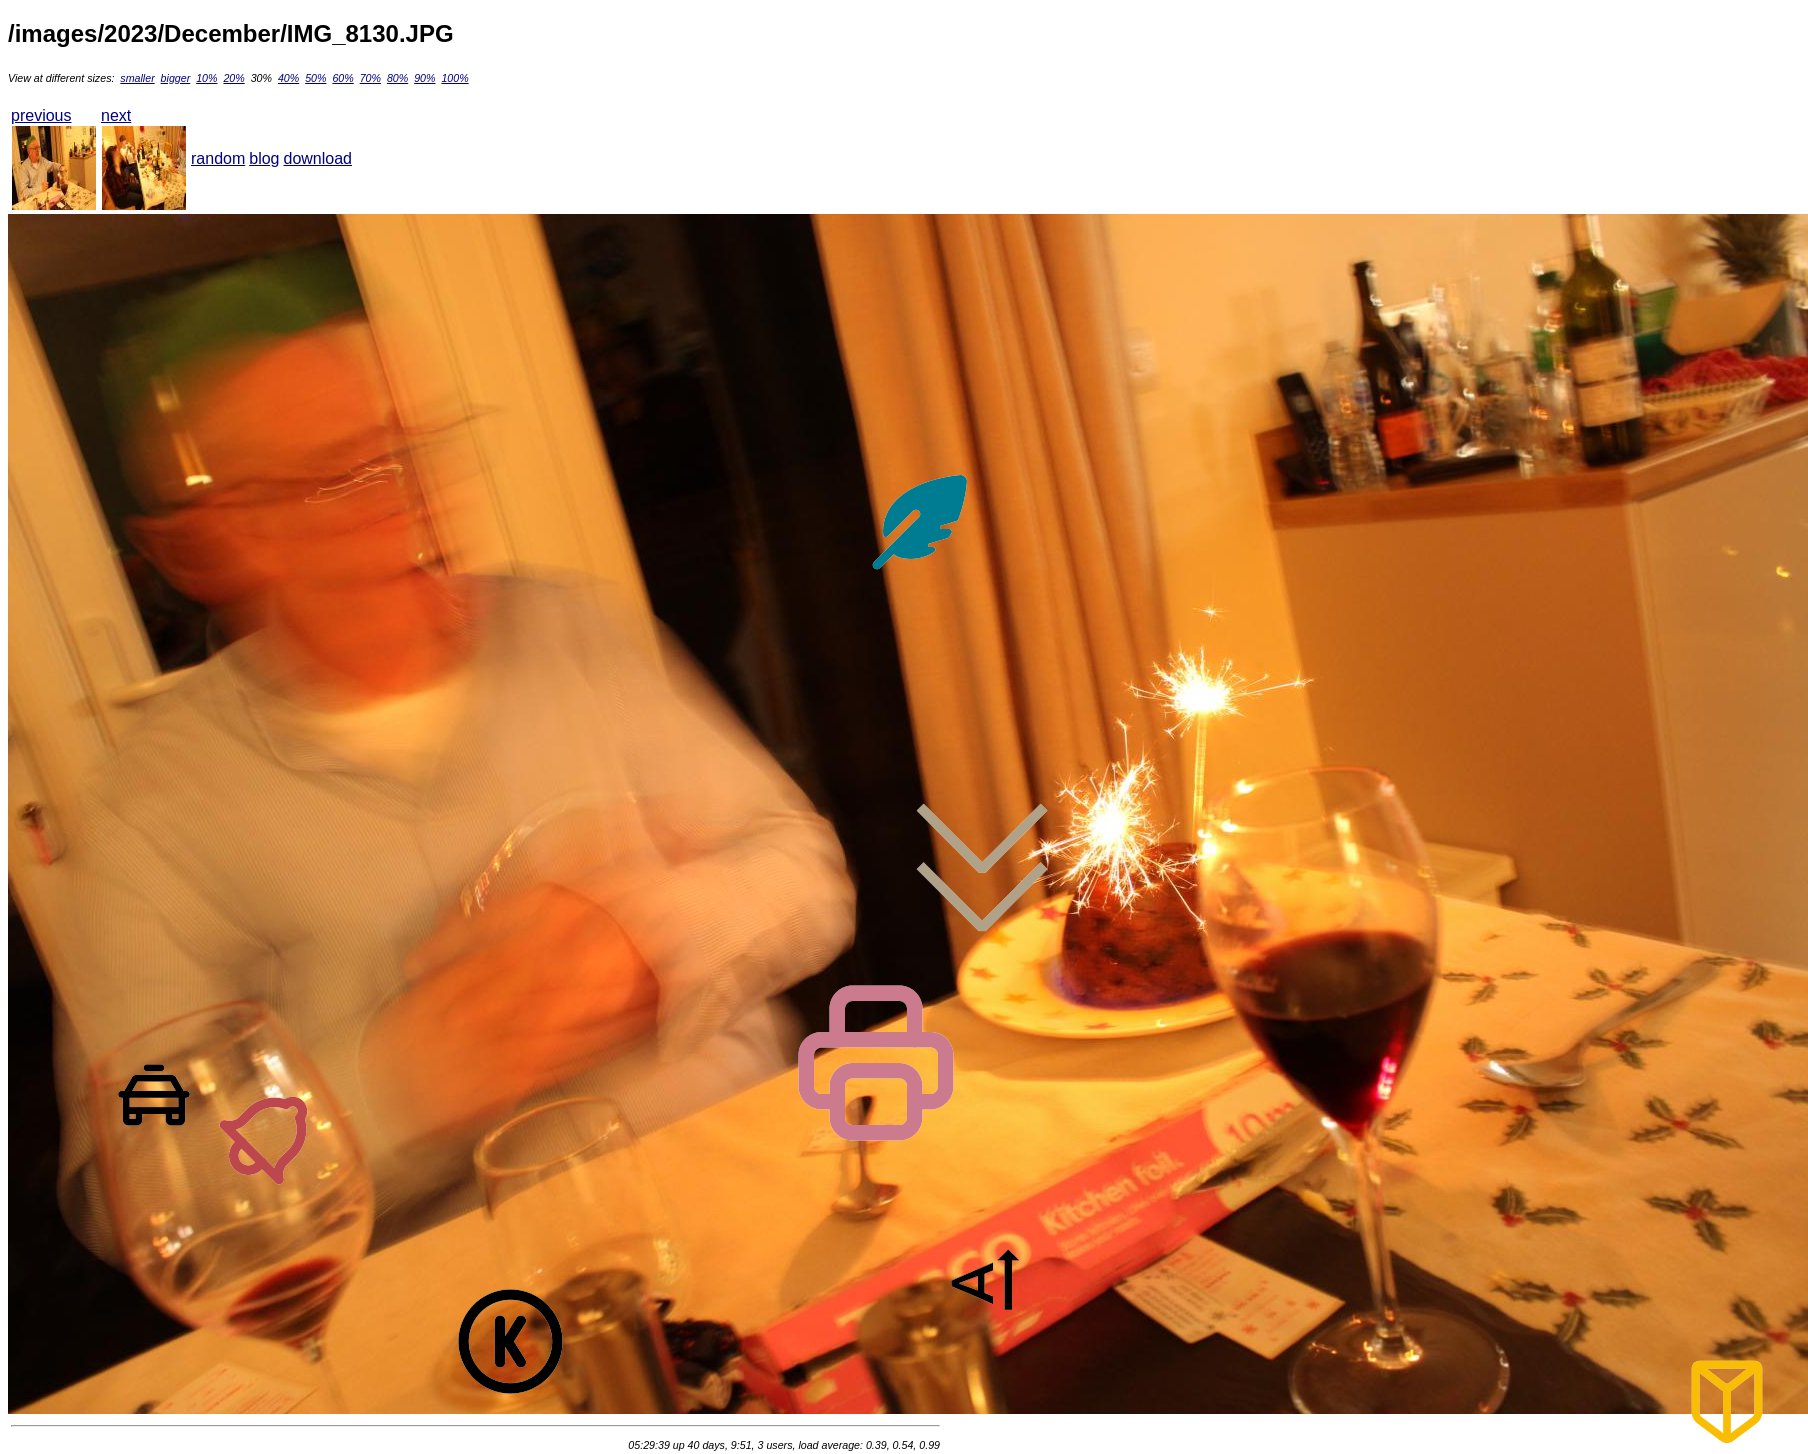 The image size is (1808, 1454). I want to click on print the current document, so click(876, 1063).